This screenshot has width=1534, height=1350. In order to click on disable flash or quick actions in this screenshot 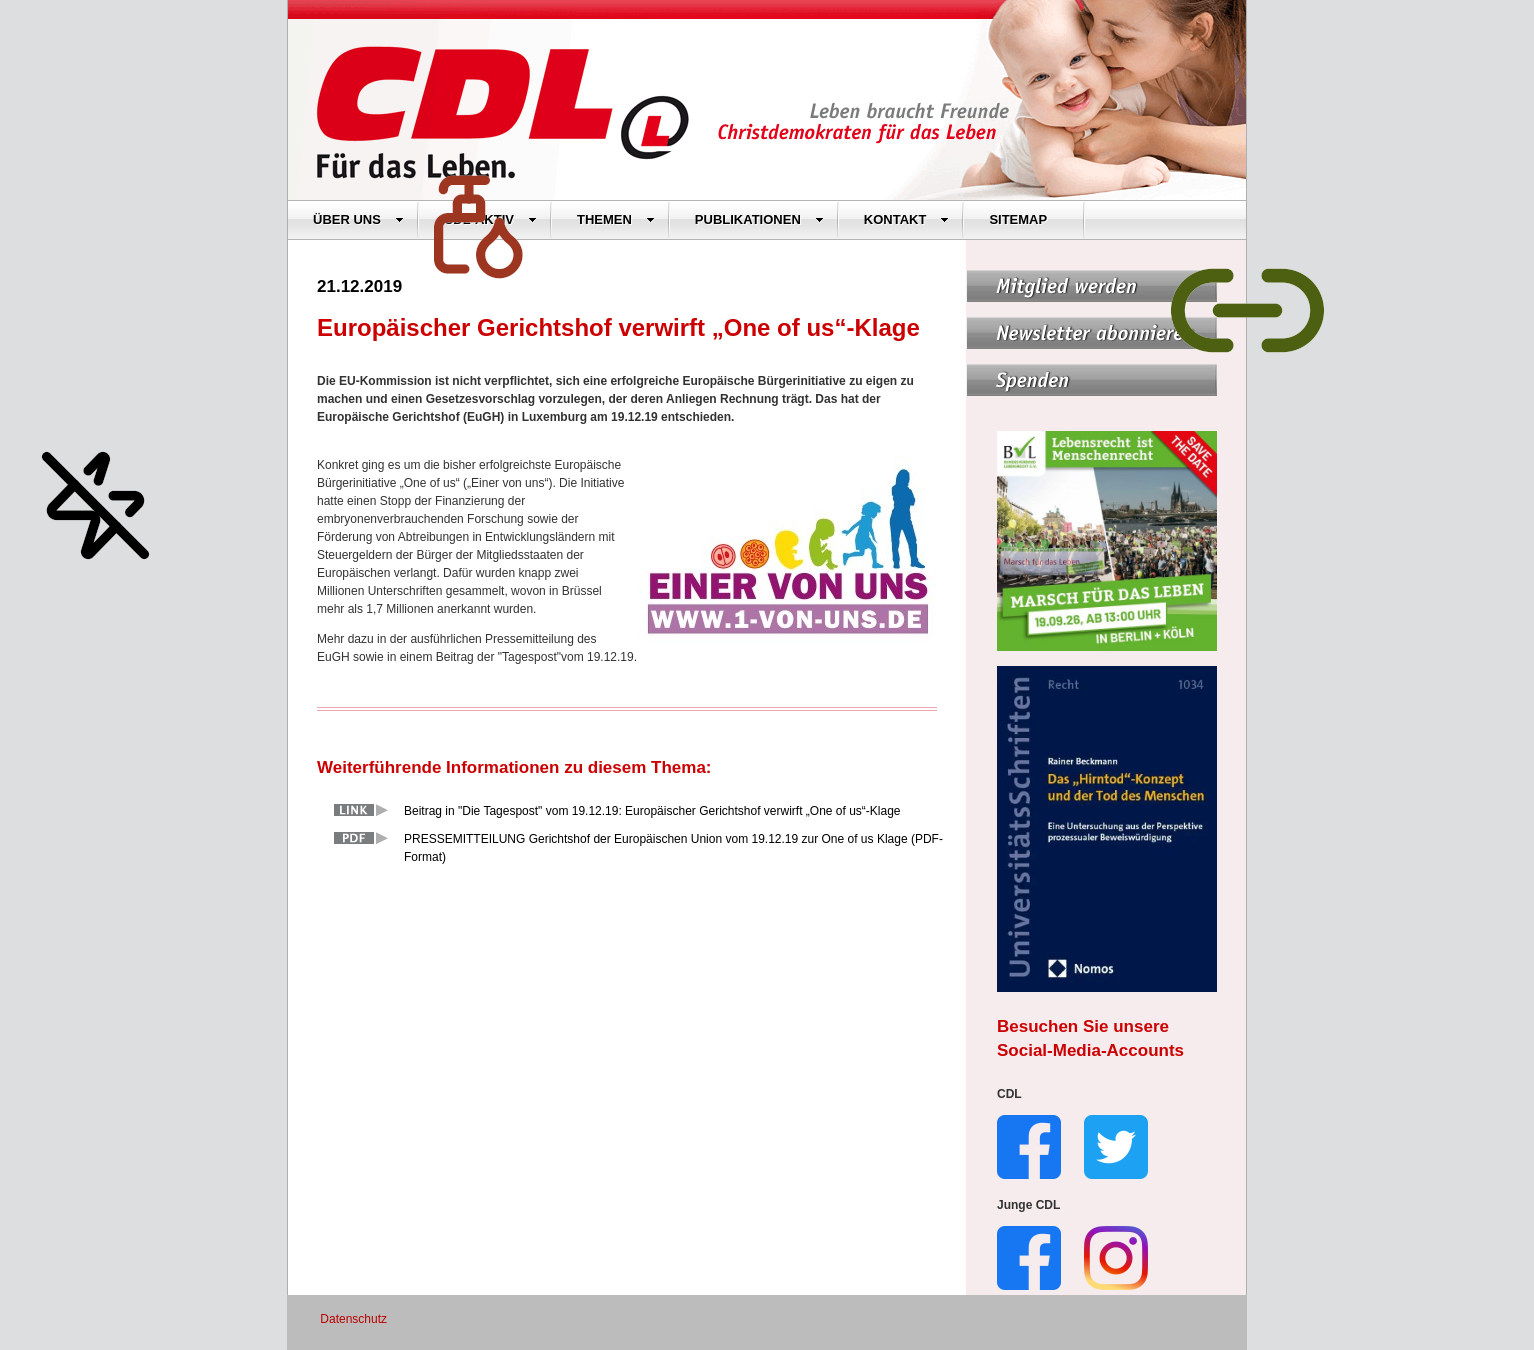, I will do `click(95, 505)`.